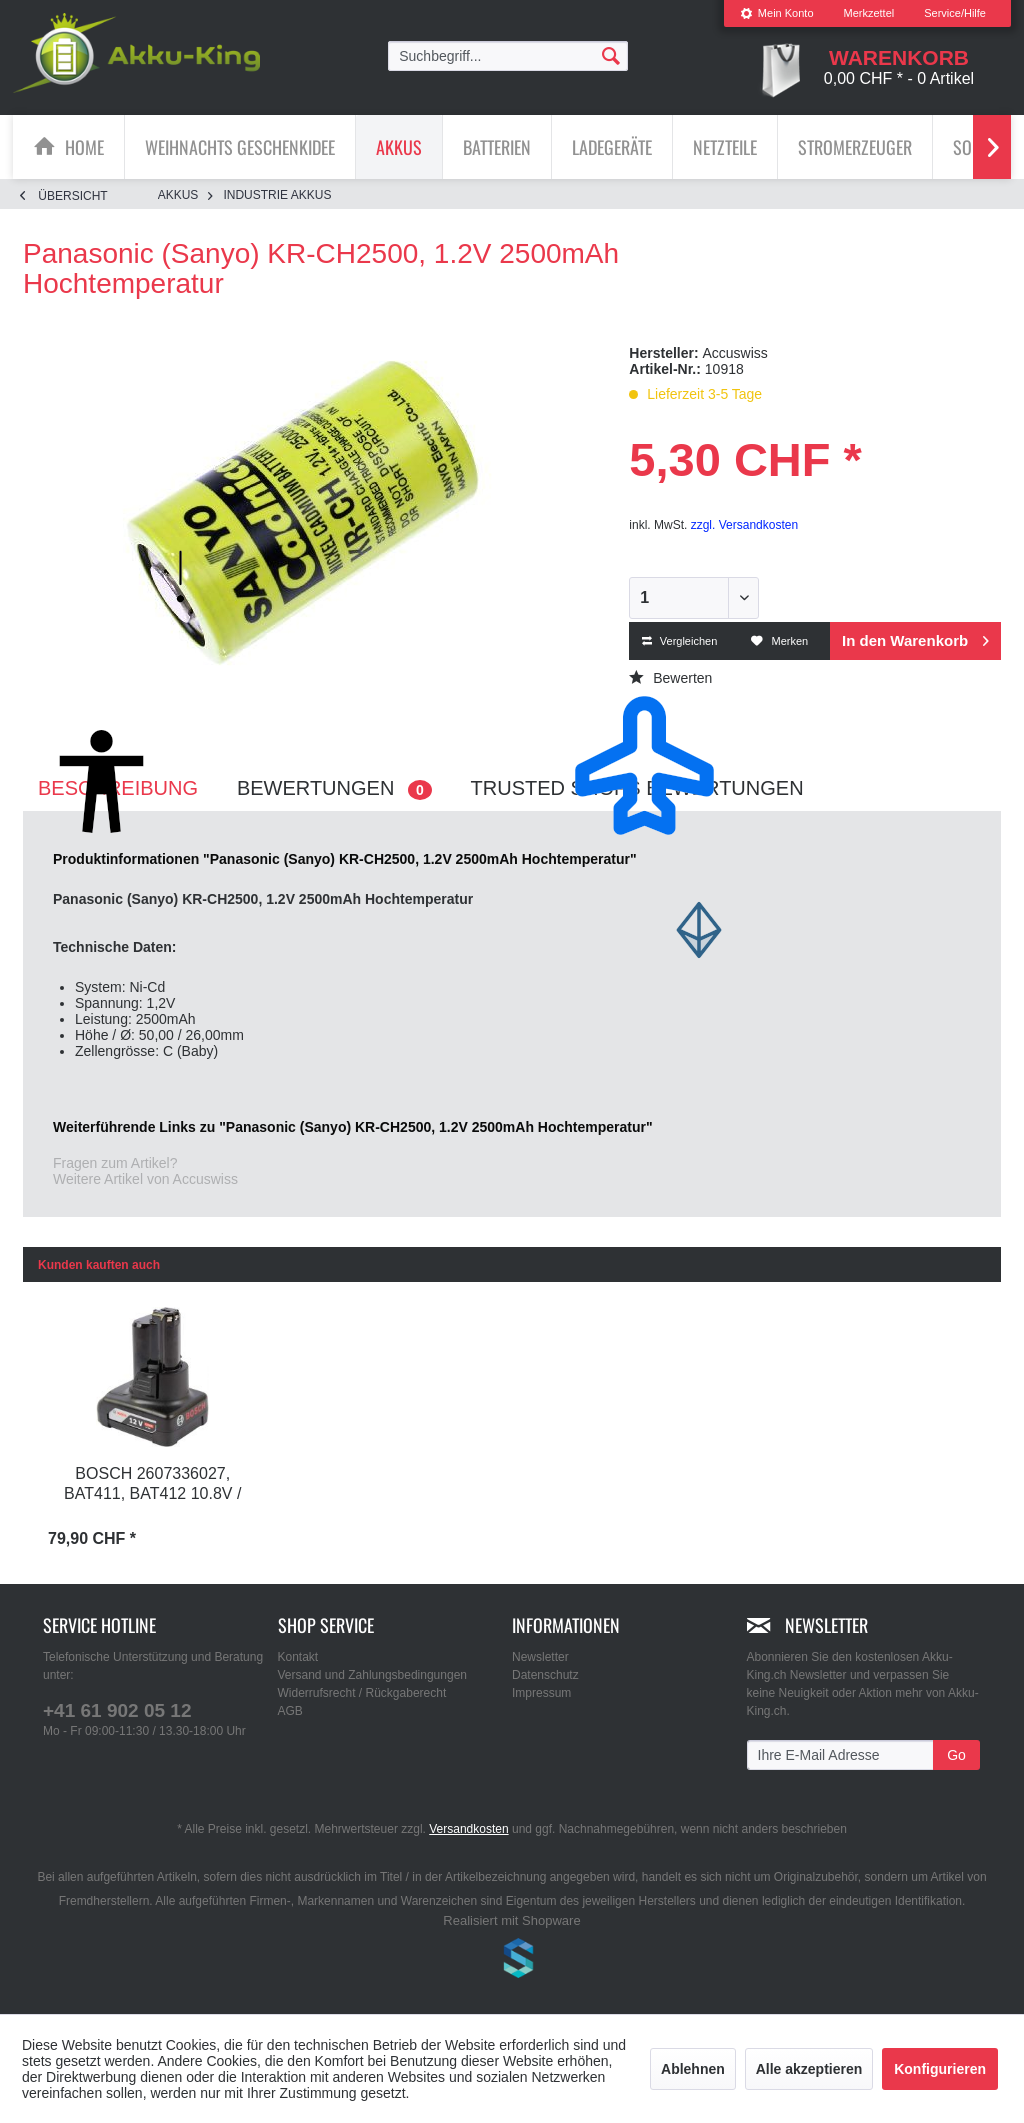 Image resolution: width=1024 pixels, height=2123 pixels. I want to click on enable airplane mode, so click(644, 765).